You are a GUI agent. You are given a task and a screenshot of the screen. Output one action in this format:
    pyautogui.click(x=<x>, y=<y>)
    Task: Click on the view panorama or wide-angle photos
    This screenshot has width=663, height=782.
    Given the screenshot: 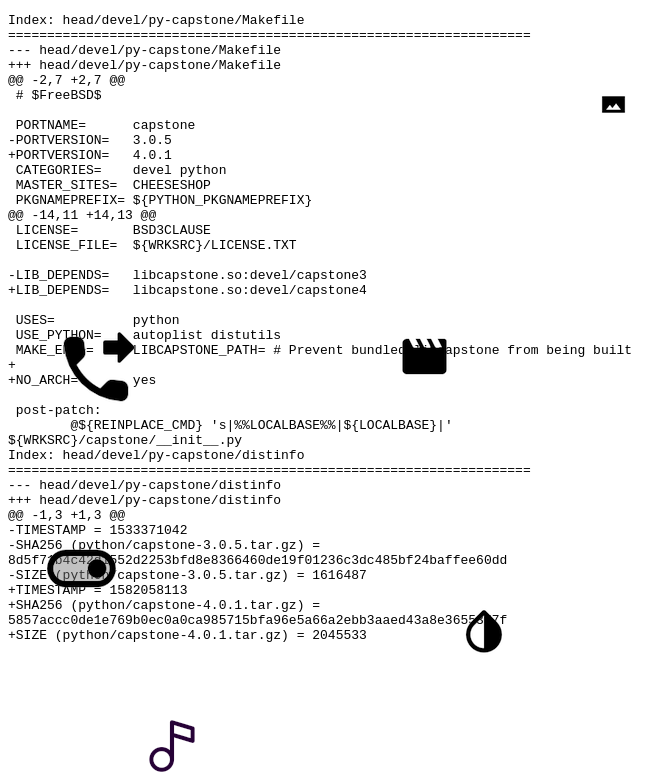 What is the action you would take?
    pyautogui.click(x=613, y=104)
    